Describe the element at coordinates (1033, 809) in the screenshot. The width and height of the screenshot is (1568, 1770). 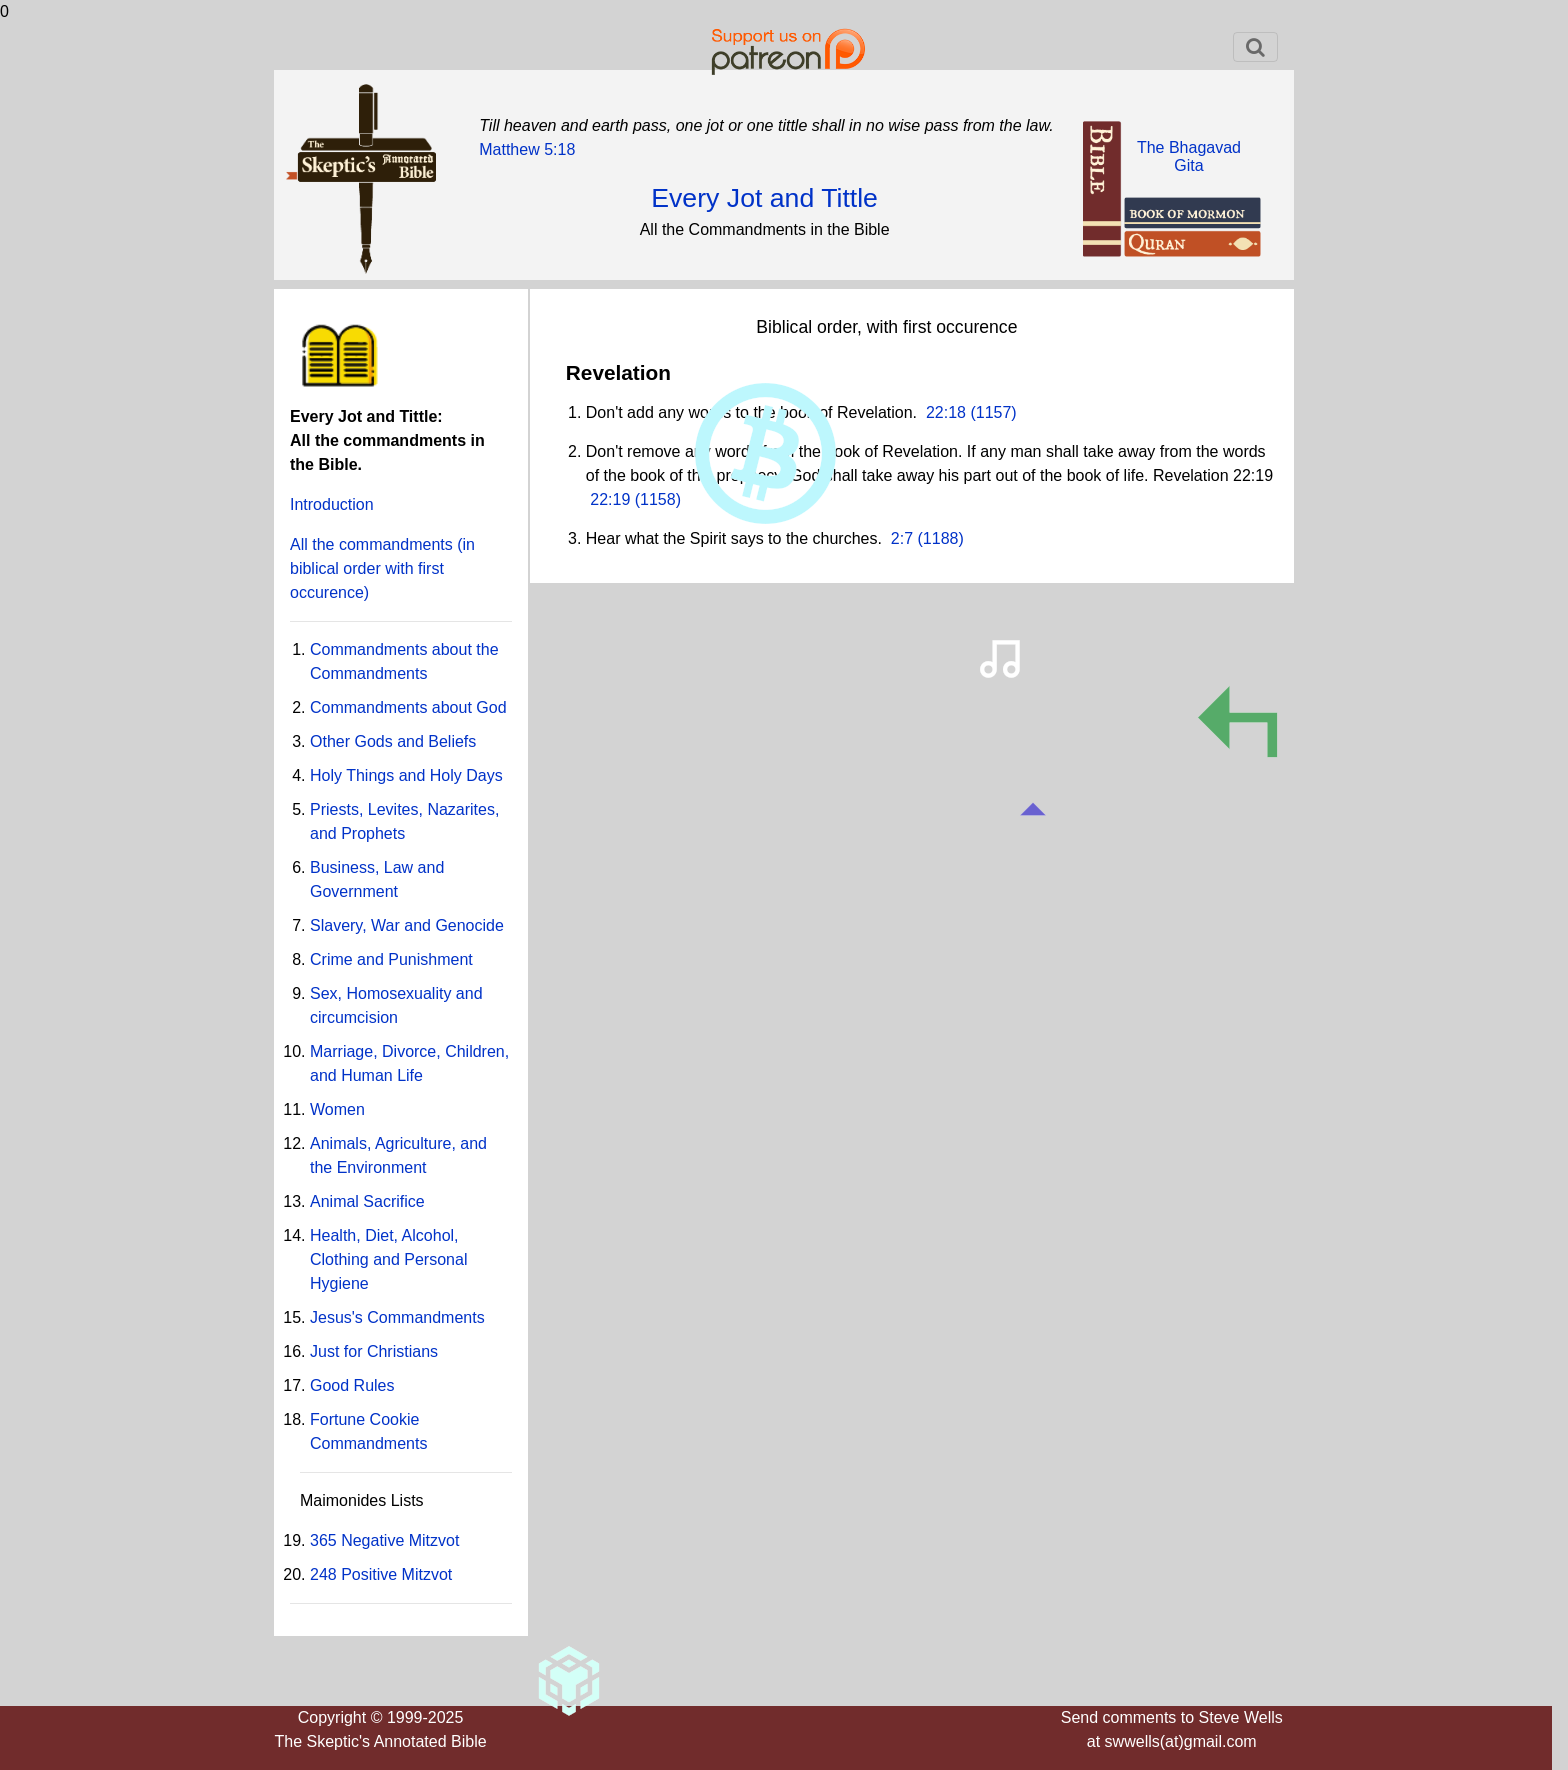
I see `expand or show more content above` at that location.